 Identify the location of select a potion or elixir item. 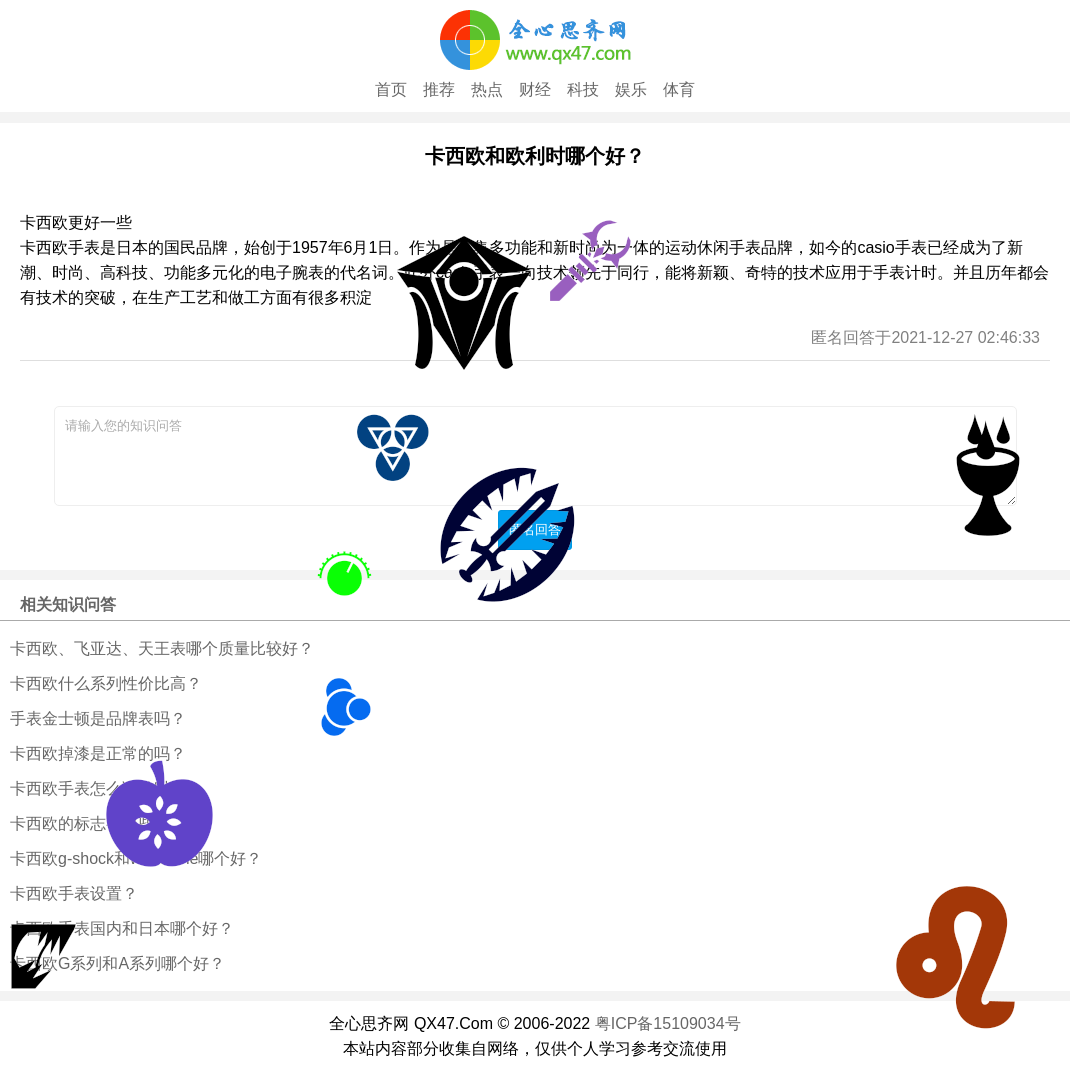
(987, 474).